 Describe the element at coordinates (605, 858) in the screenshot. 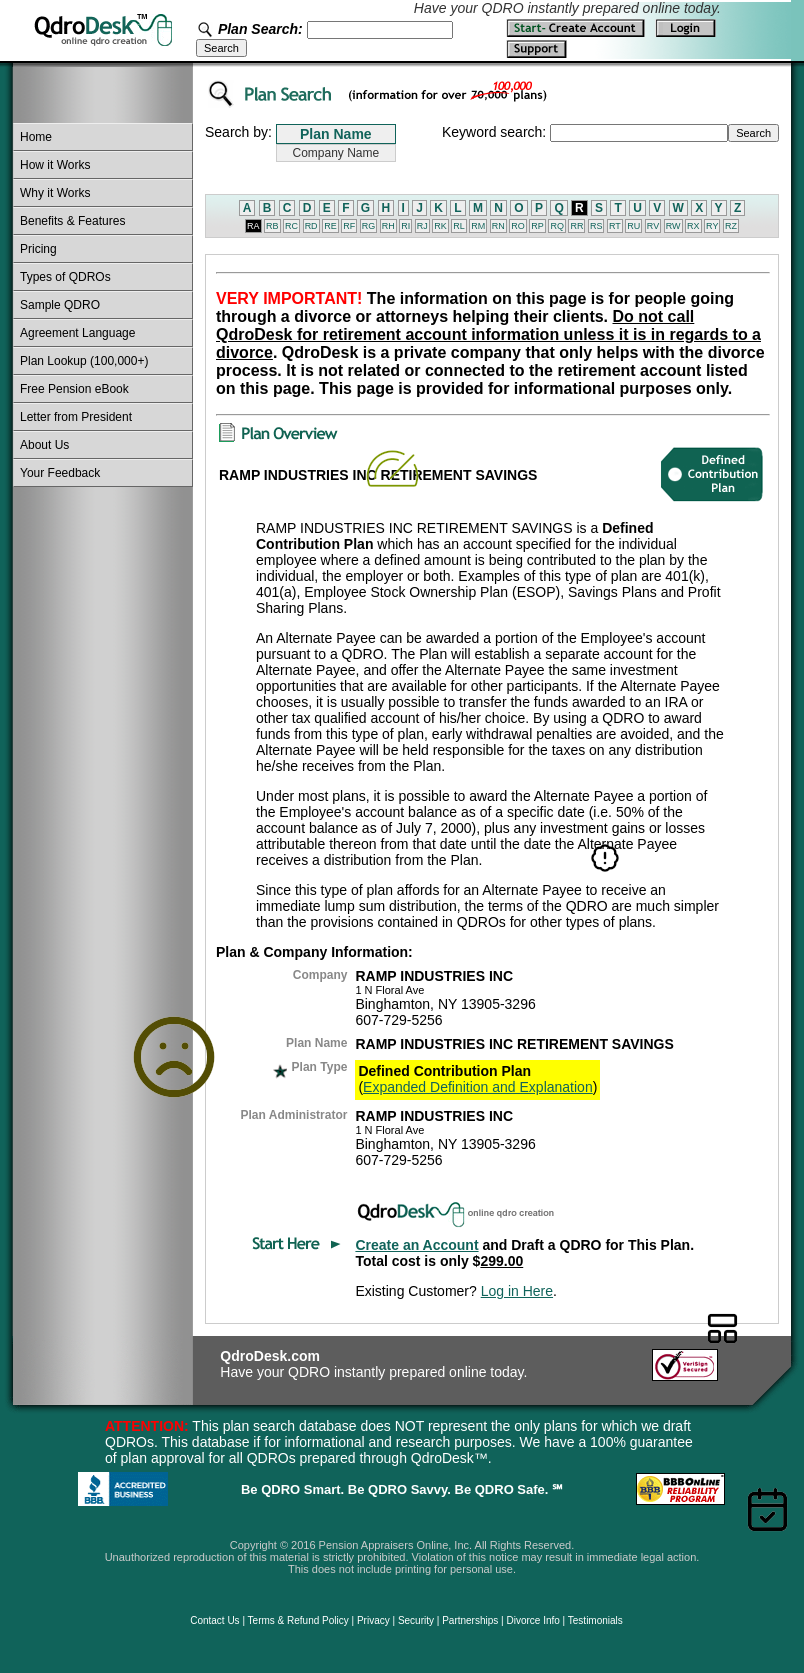

I see `indicates an alert or warning notification` at that location.